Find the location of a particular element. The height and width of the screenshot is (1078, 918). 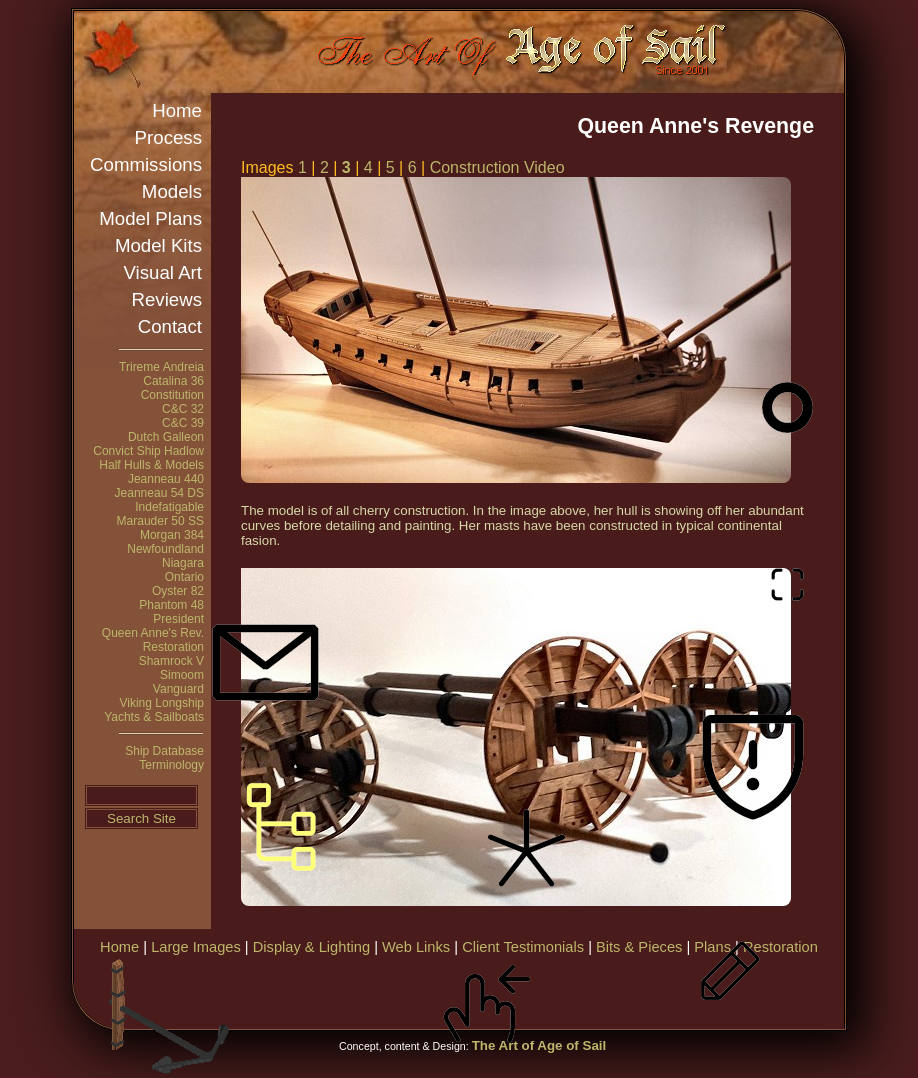

indicates a trip starting point or origin location is located at coordinates (787, 407).